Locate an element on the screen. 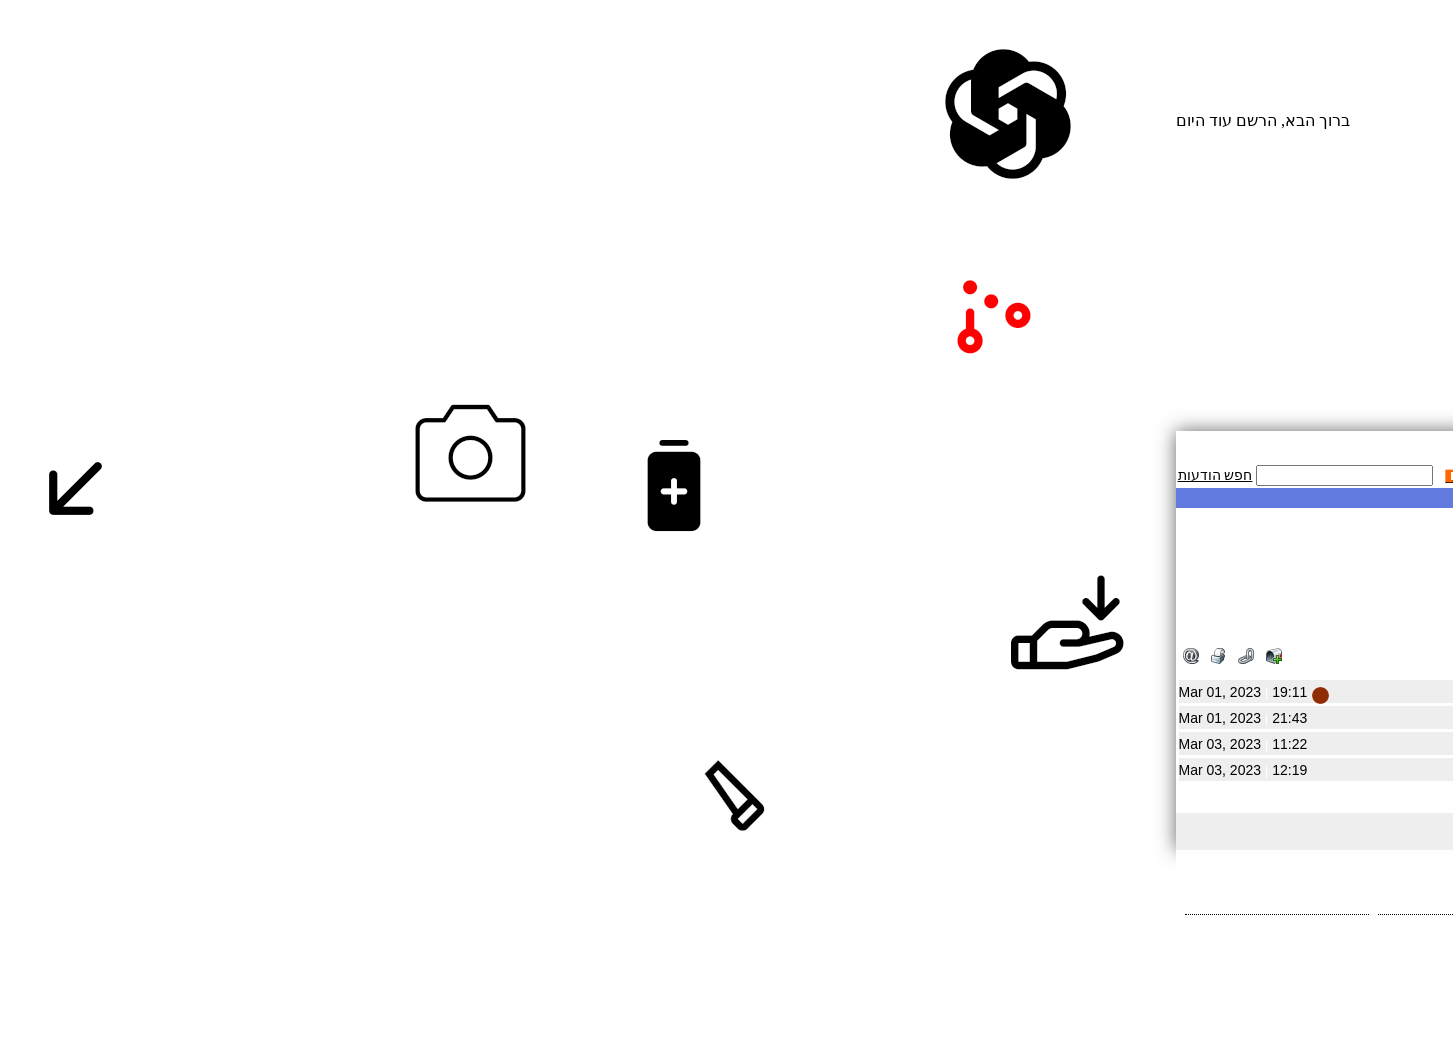 This screenshot has height=1046, width=1453. indicates an unread notification or new item is located at coordinates (1320, 695).